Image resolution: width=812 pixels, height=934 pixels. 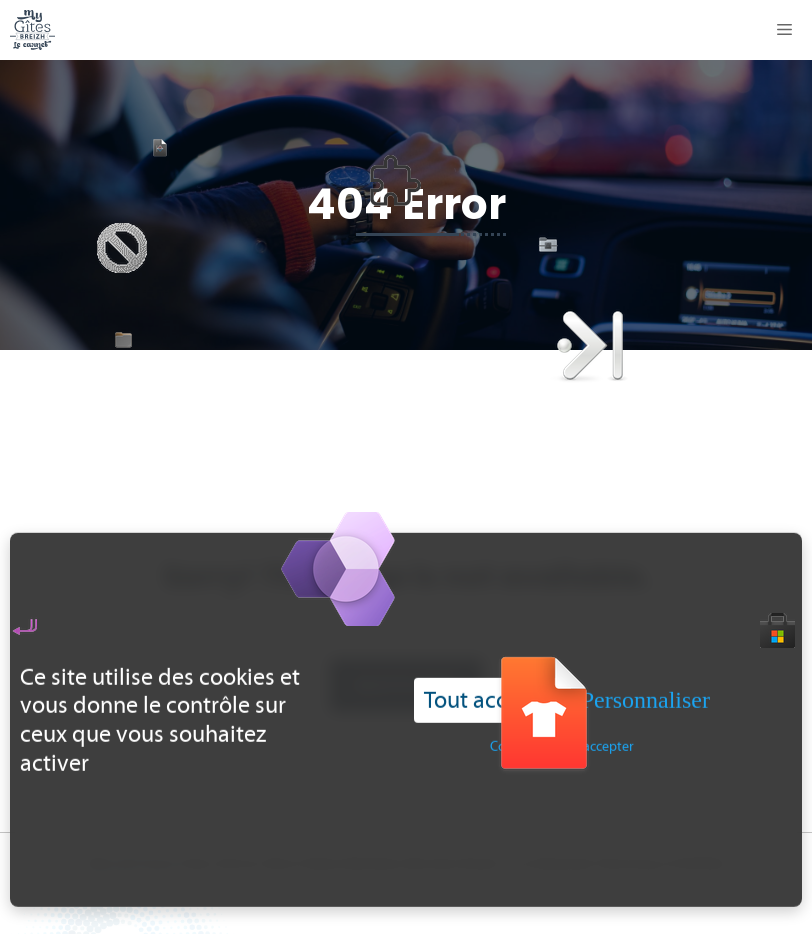 I want to click on indicates access denied or permission restricted, so click(x=122, y=248).